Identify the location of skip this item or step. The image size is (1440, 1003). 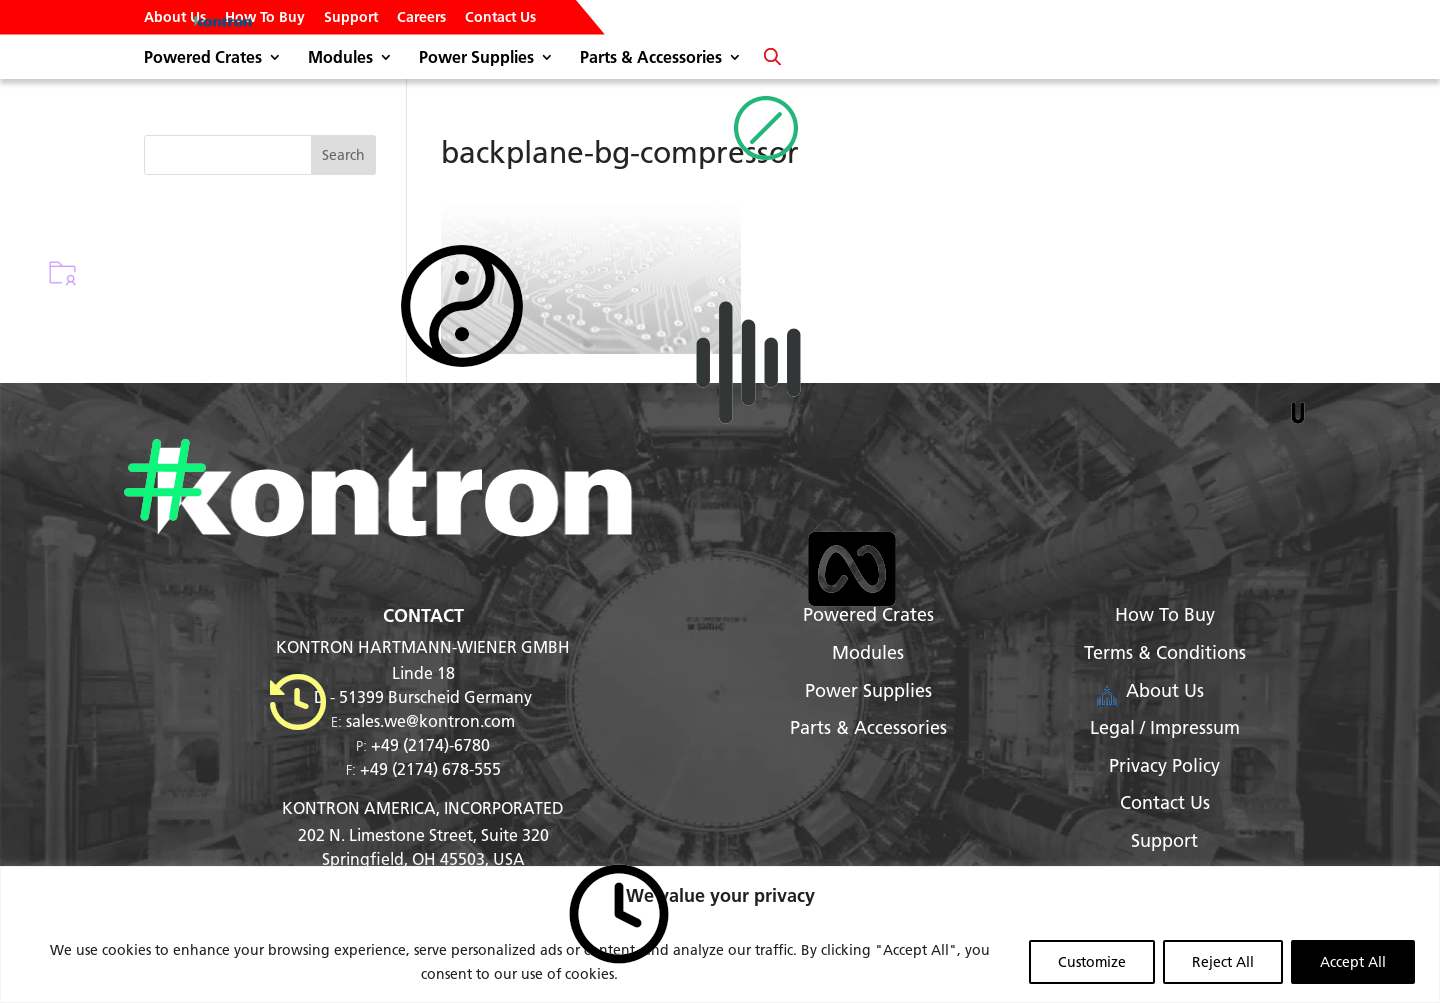
(766, 128).